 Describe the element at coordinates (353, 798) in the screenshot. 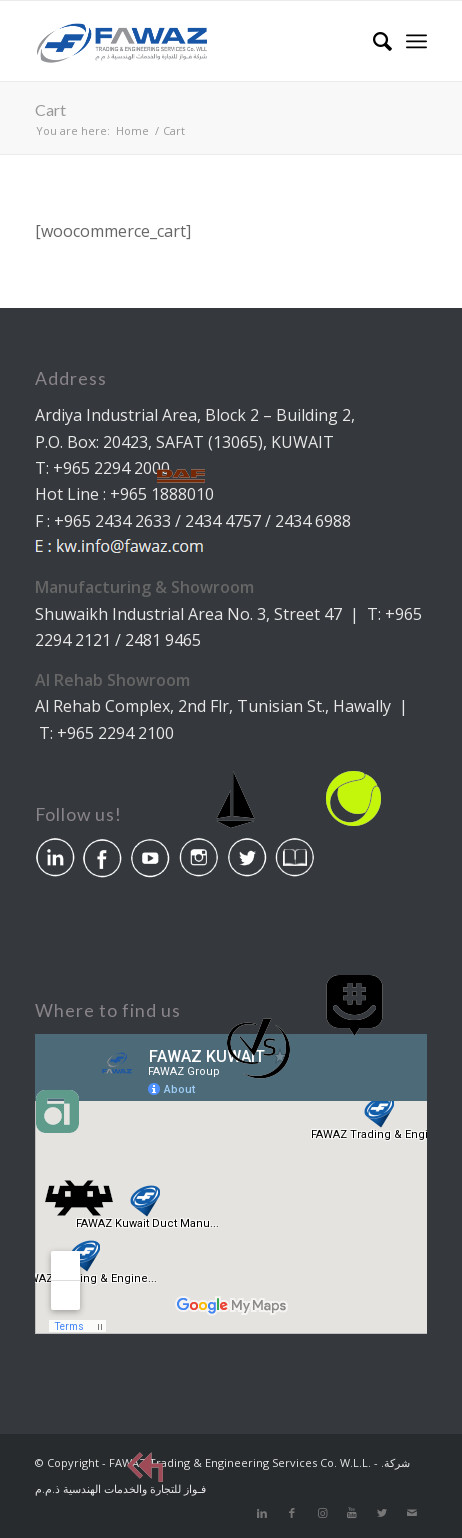

I see `open Cinema 4D application` at that location.